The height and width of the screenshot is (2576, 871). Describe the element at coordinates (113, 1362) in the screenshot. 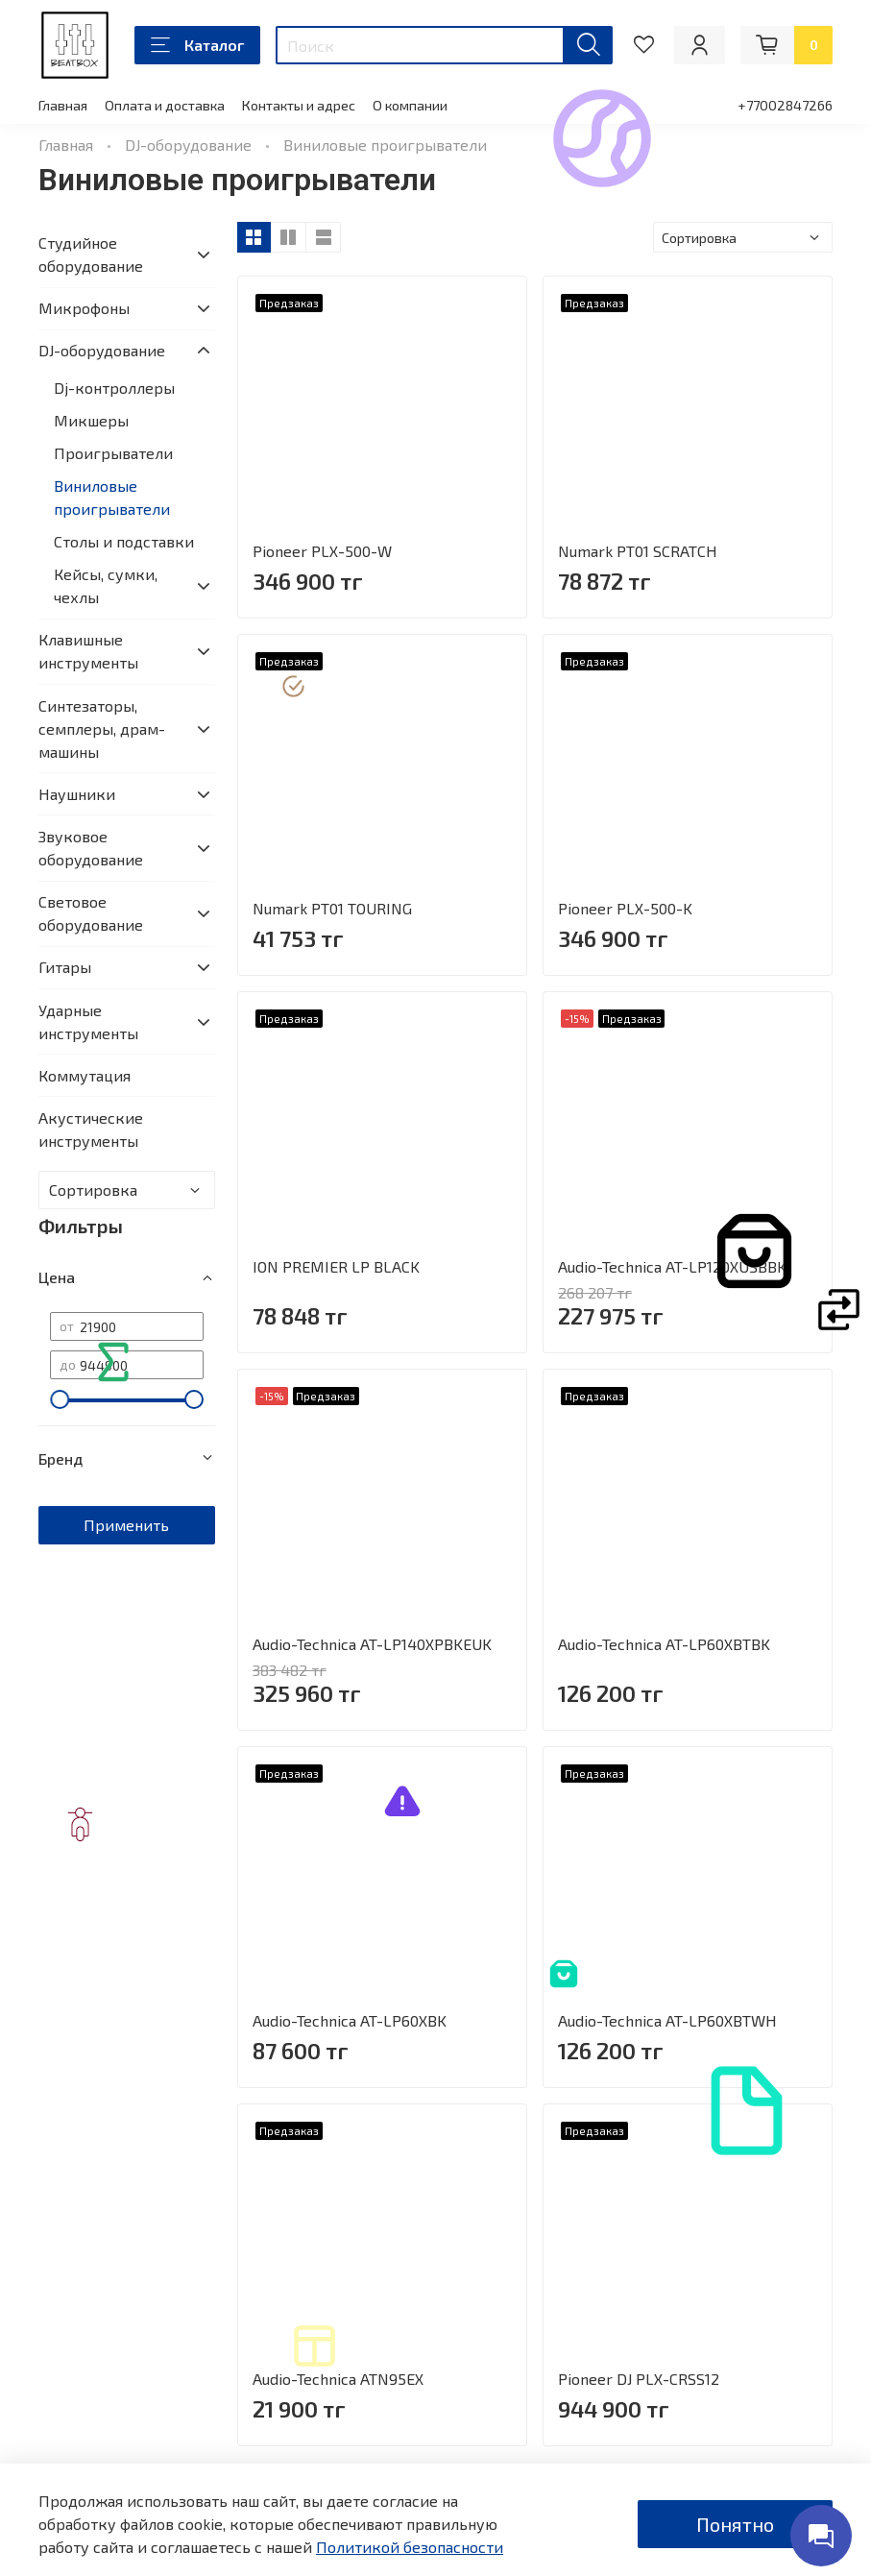

I see `calculate sum or total` at that location.